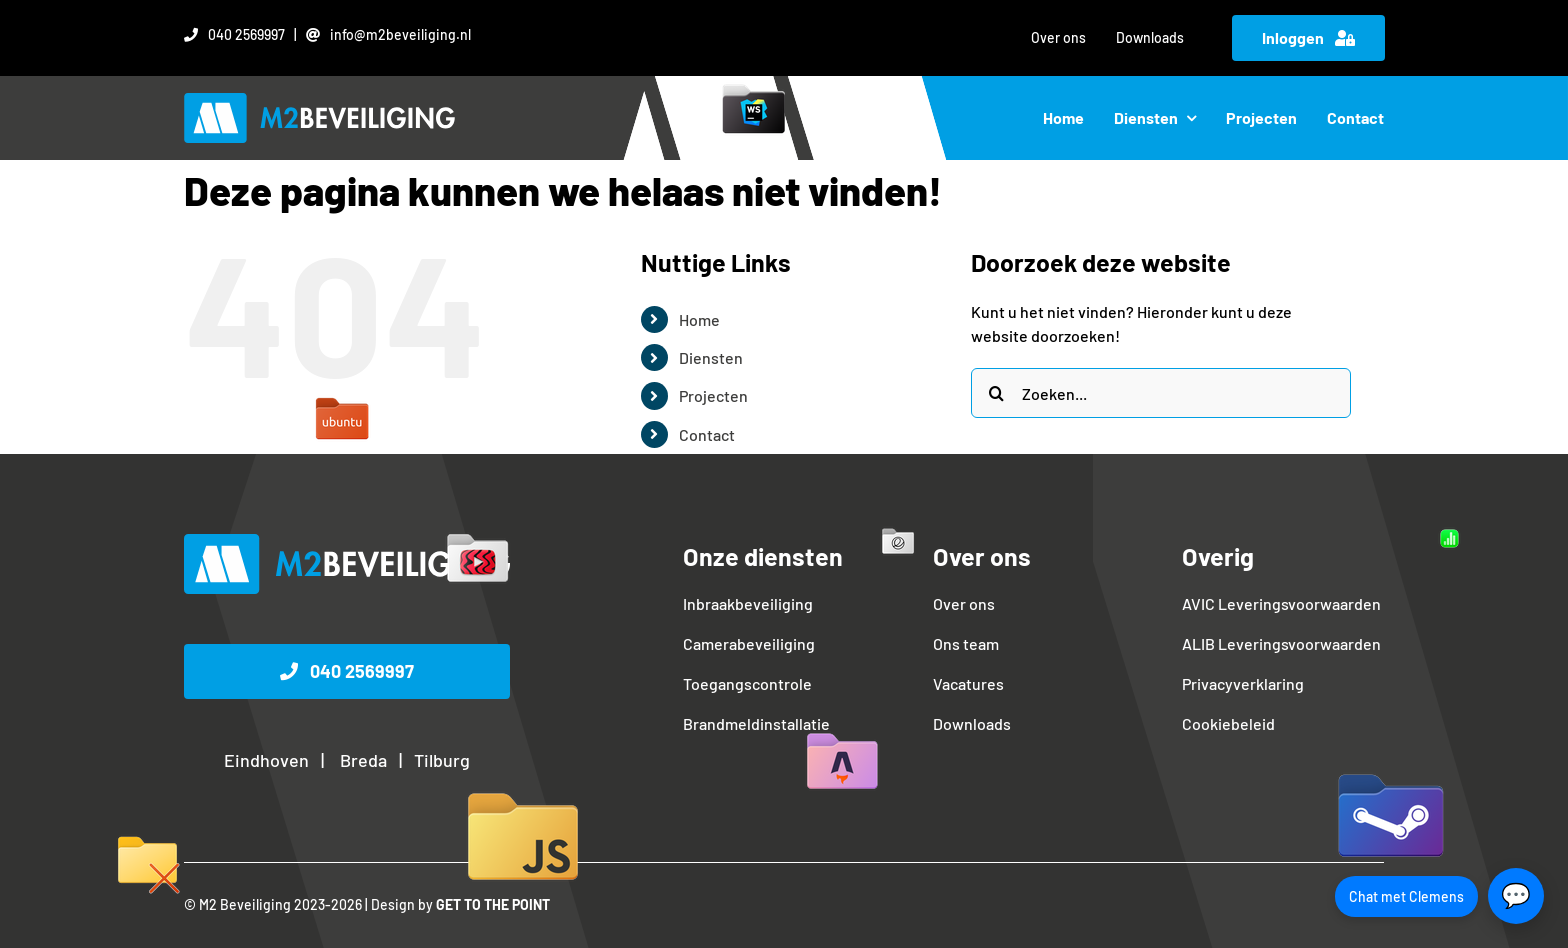 This screenshot has width=1568, height=948. What do you see at coordinates (753, 110) in the screenshot?
I see `open webstorm project folder` at bounding box center [753, 110].